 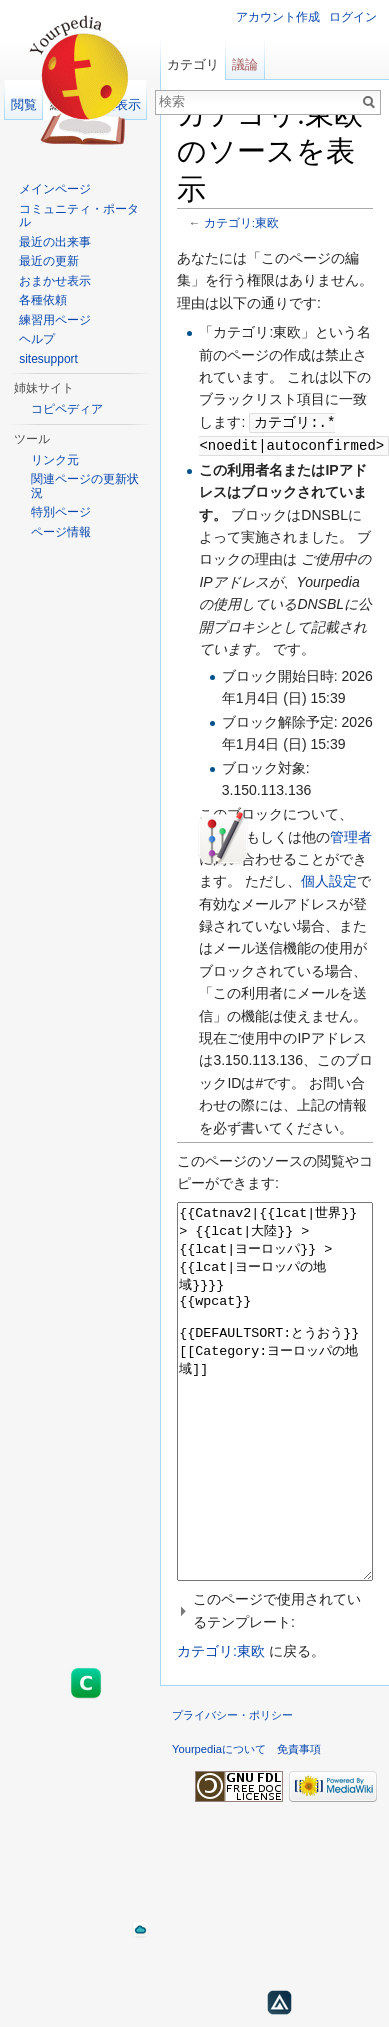 I want to click on open the autograph app, so click(x=279, y=2002).